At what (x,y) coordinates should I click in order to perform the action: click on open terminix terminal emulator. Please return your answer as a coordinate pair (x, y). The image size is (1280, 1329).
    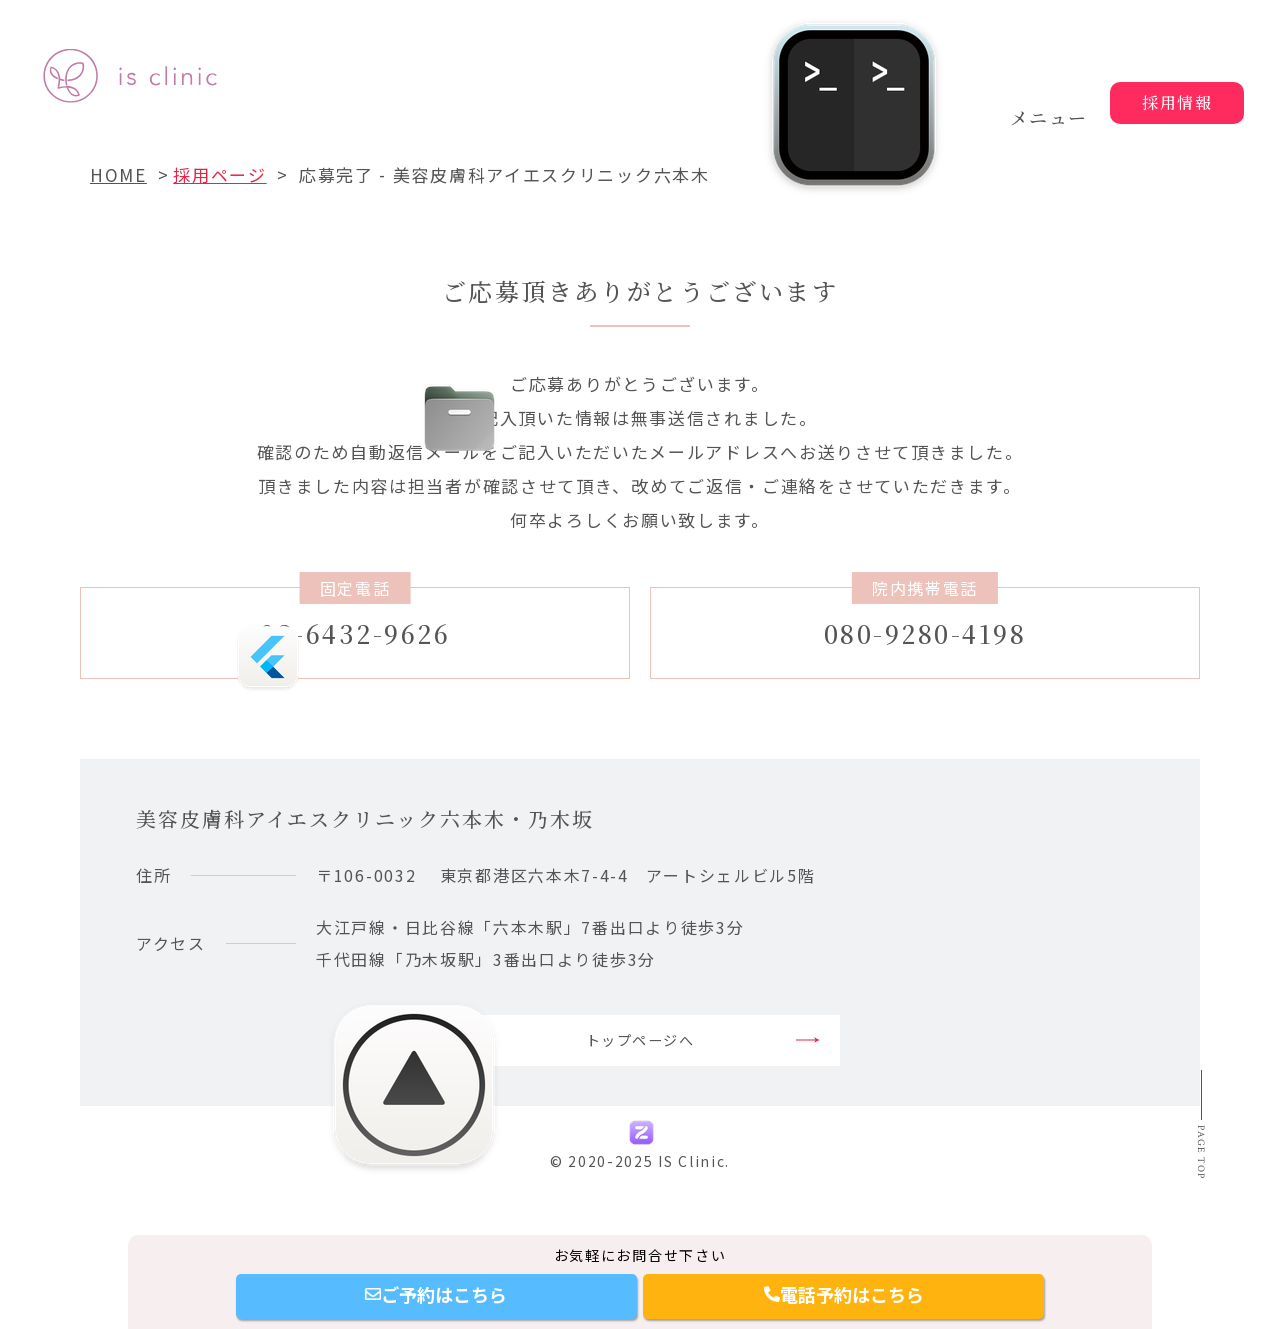
    Looking at the image, I should click on (854, 105).